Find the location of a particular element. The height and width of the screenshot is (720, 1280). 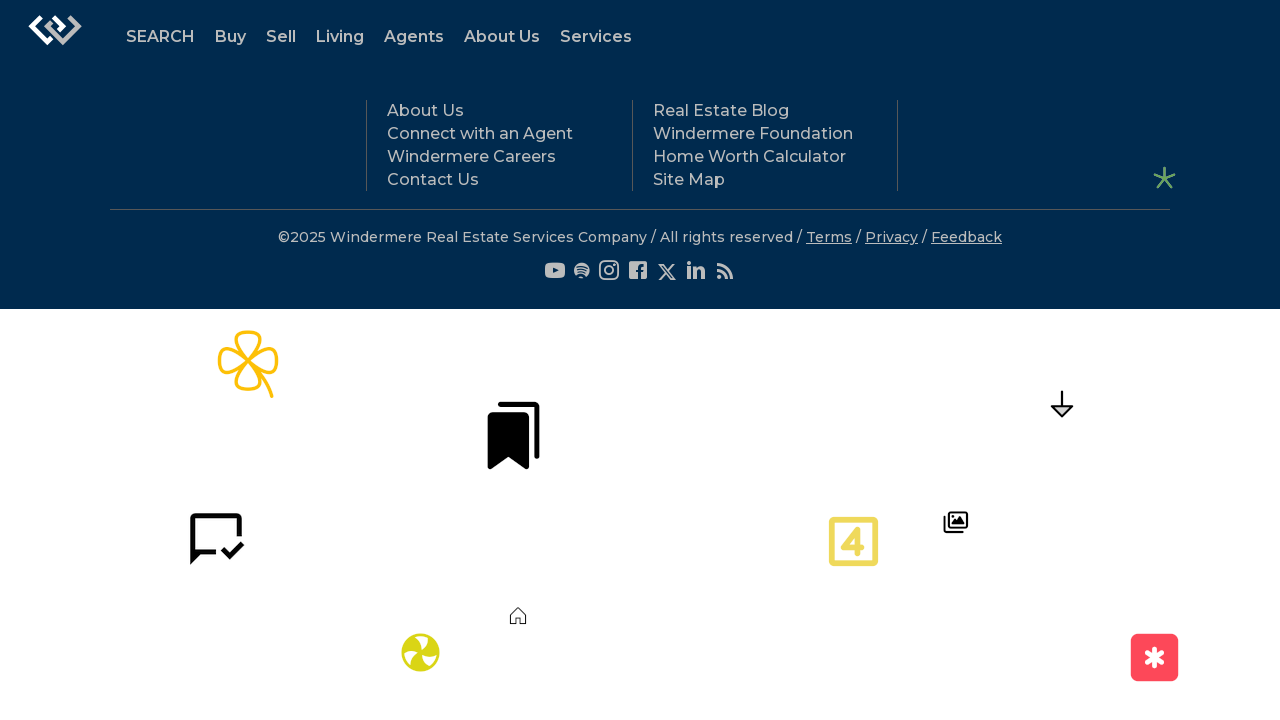

indicates content is loading is located at coordinates (420, 652).